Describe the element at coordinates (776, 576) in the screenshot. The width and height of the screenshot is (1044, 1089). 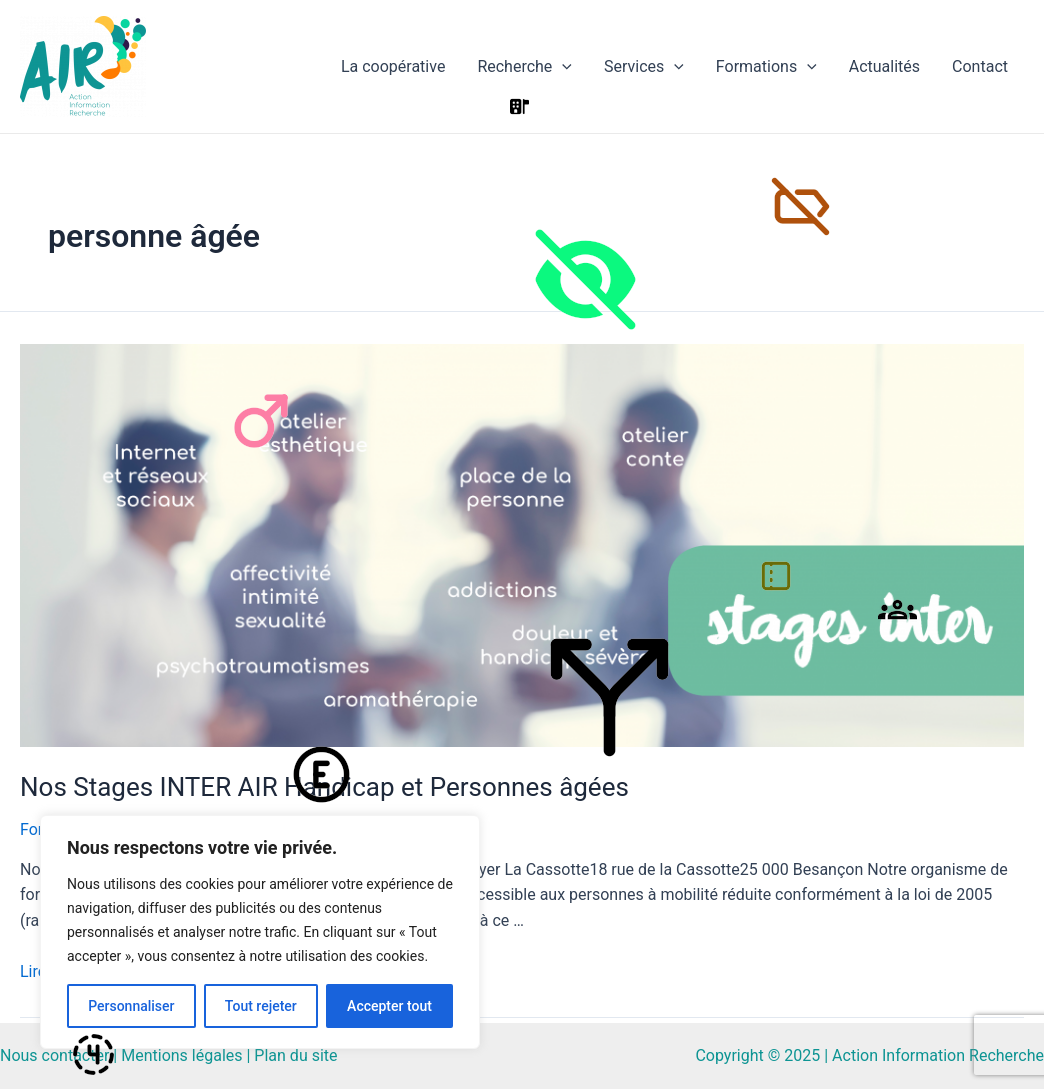
I see `toggle sidebar panel off` at that location.